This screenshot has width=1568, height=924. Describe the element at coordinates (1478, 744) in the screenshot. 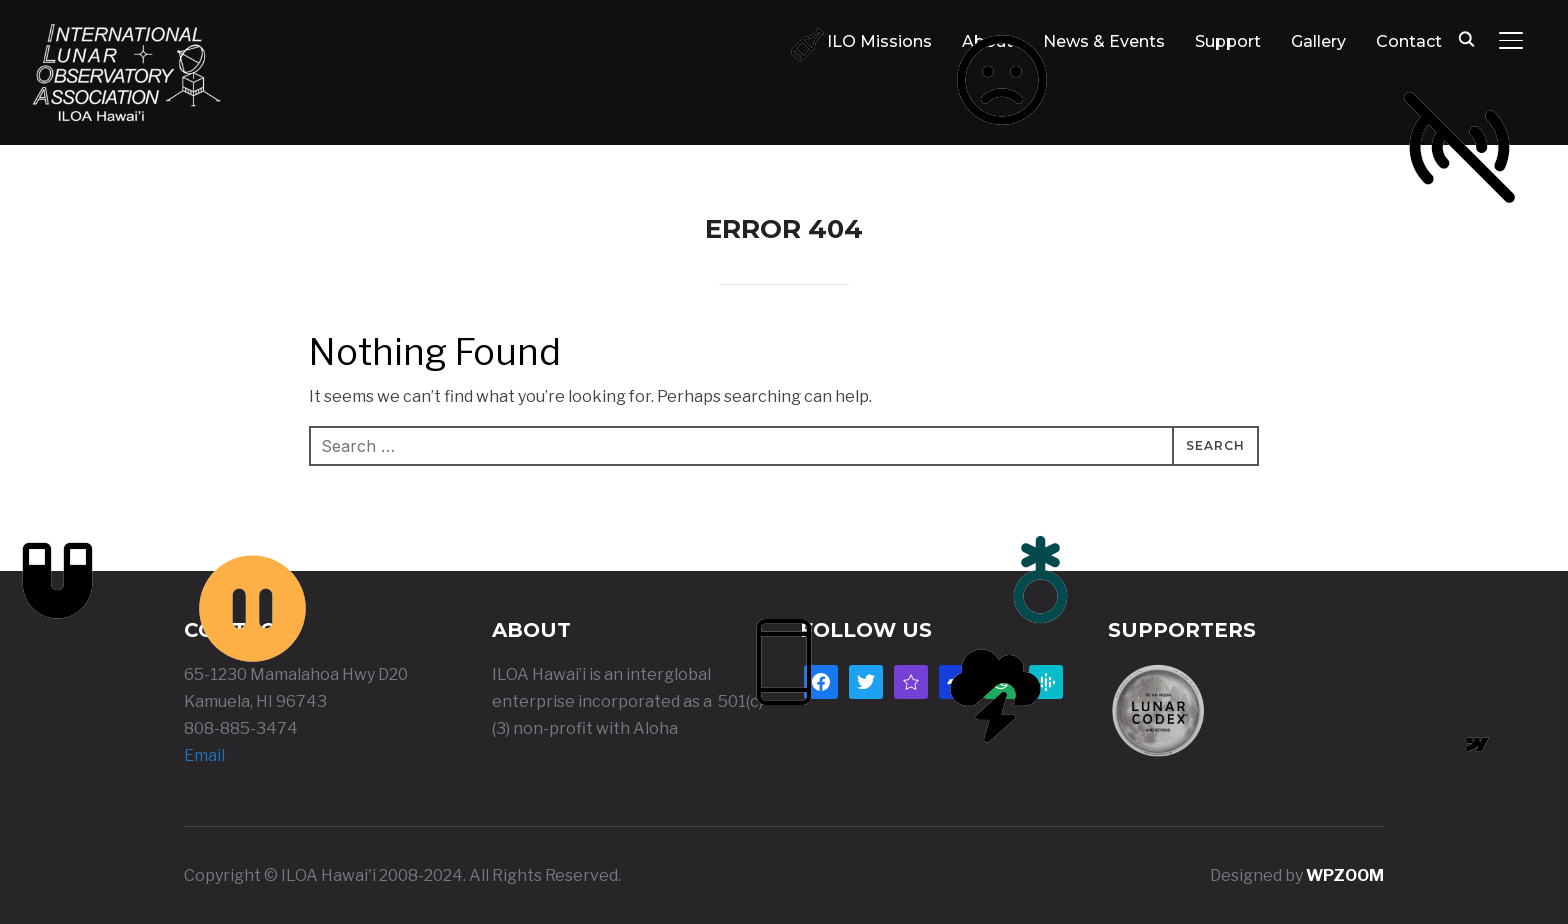

I see `webflow logo` at that location.